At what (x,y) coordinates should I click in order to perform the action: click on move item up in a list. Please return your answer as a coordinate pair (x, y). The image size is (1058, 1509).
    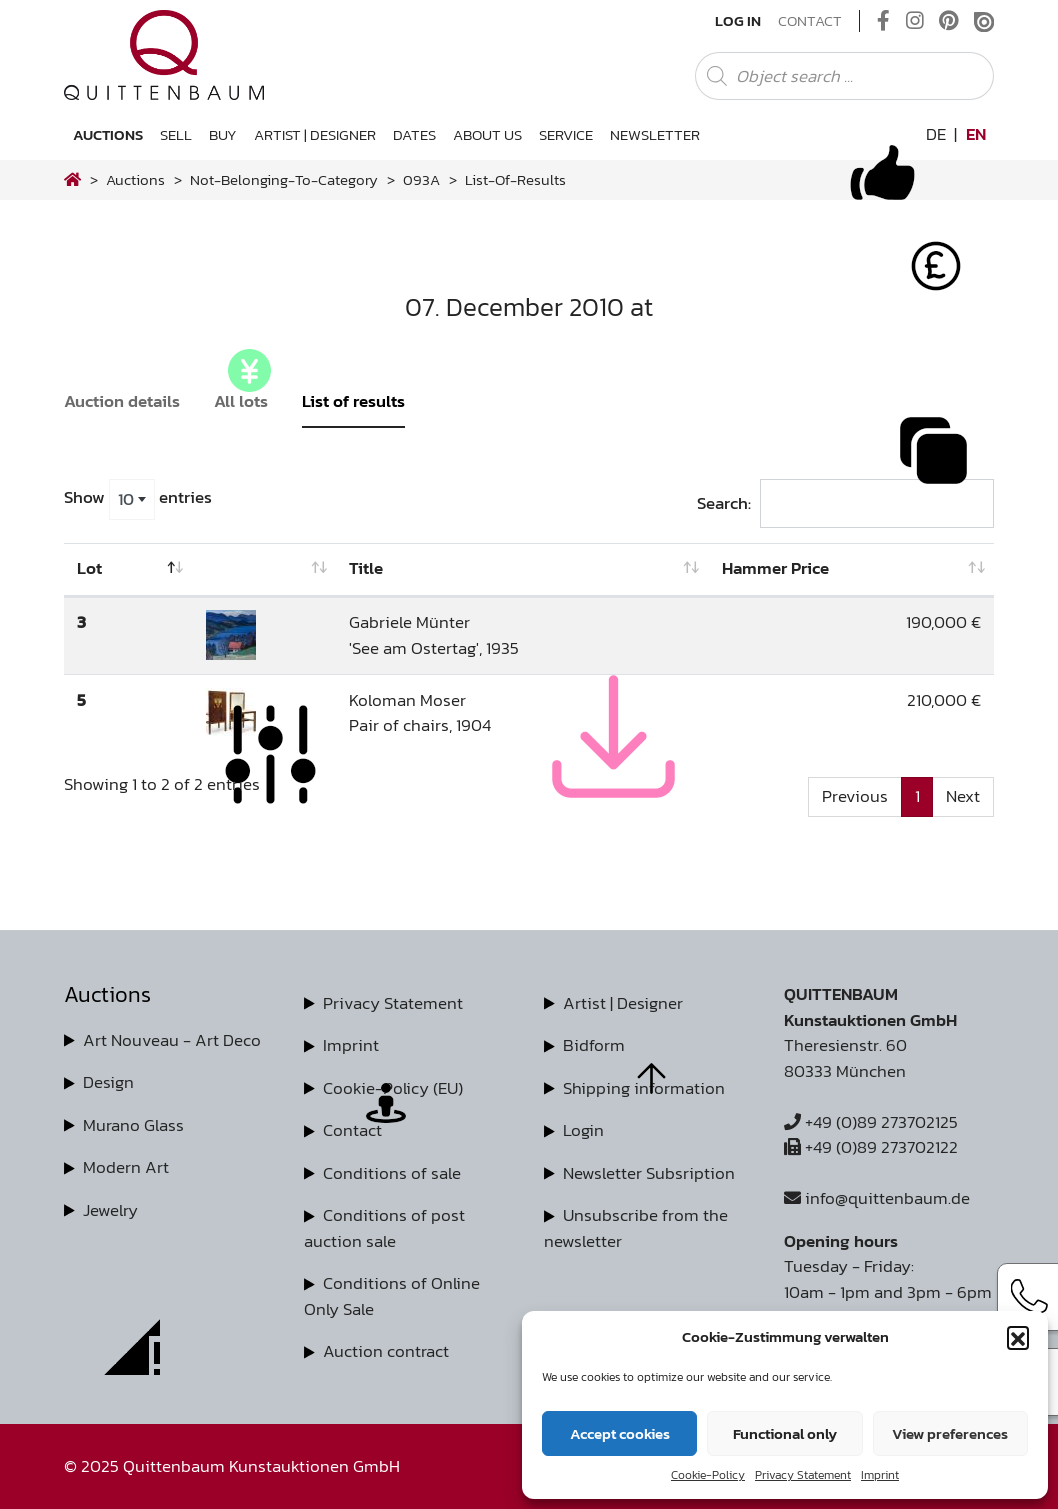
    Looking at the image, I should click on (651, 1078).